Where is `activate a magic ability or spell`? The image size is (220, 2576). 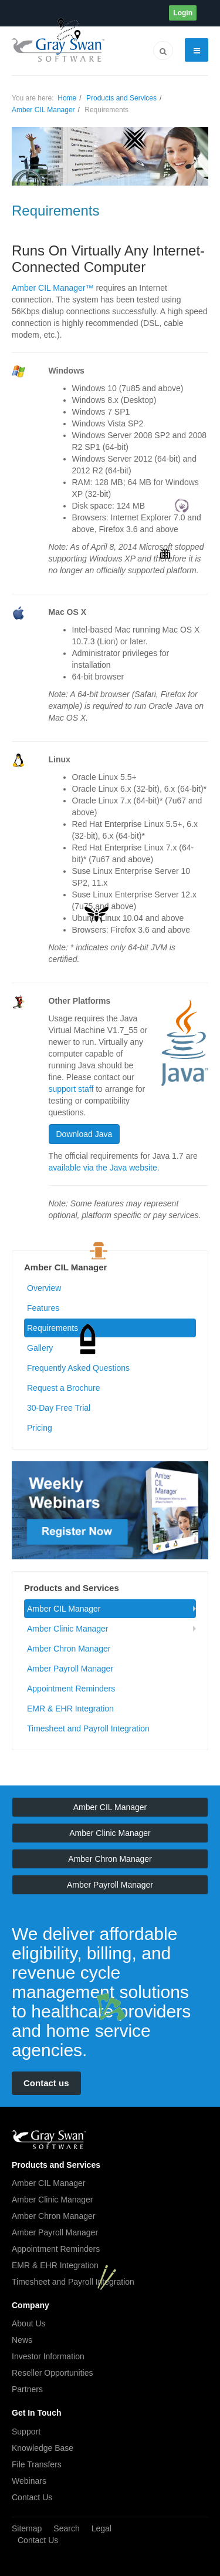 activate a magic ability or spell is located at coordinates (182, 506).